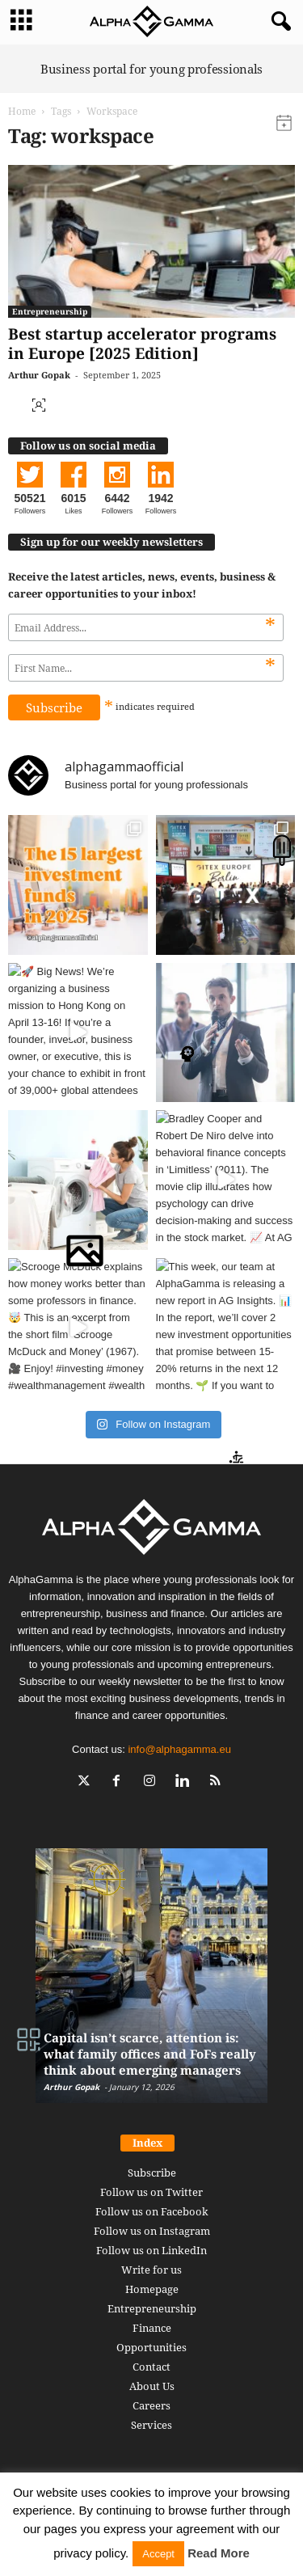 The width and height of the screenshot is (303, 2576). I want to click on add a new event to the calendar, so click(284, 123).